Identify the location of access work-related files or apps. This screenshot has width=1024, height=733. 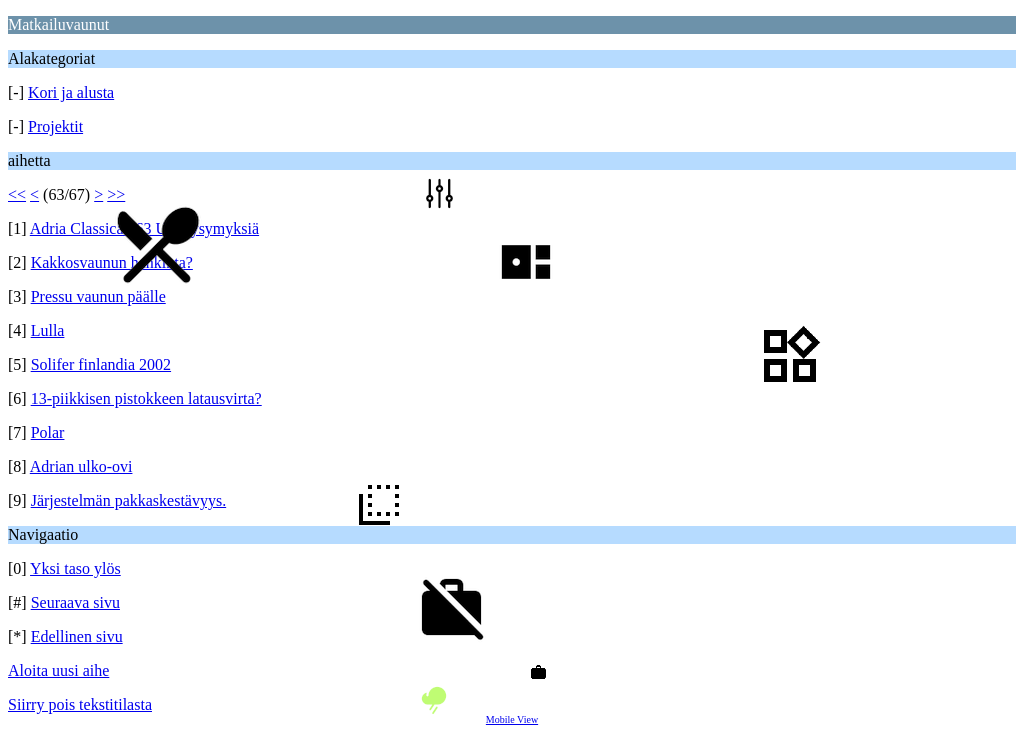
(538, 672).